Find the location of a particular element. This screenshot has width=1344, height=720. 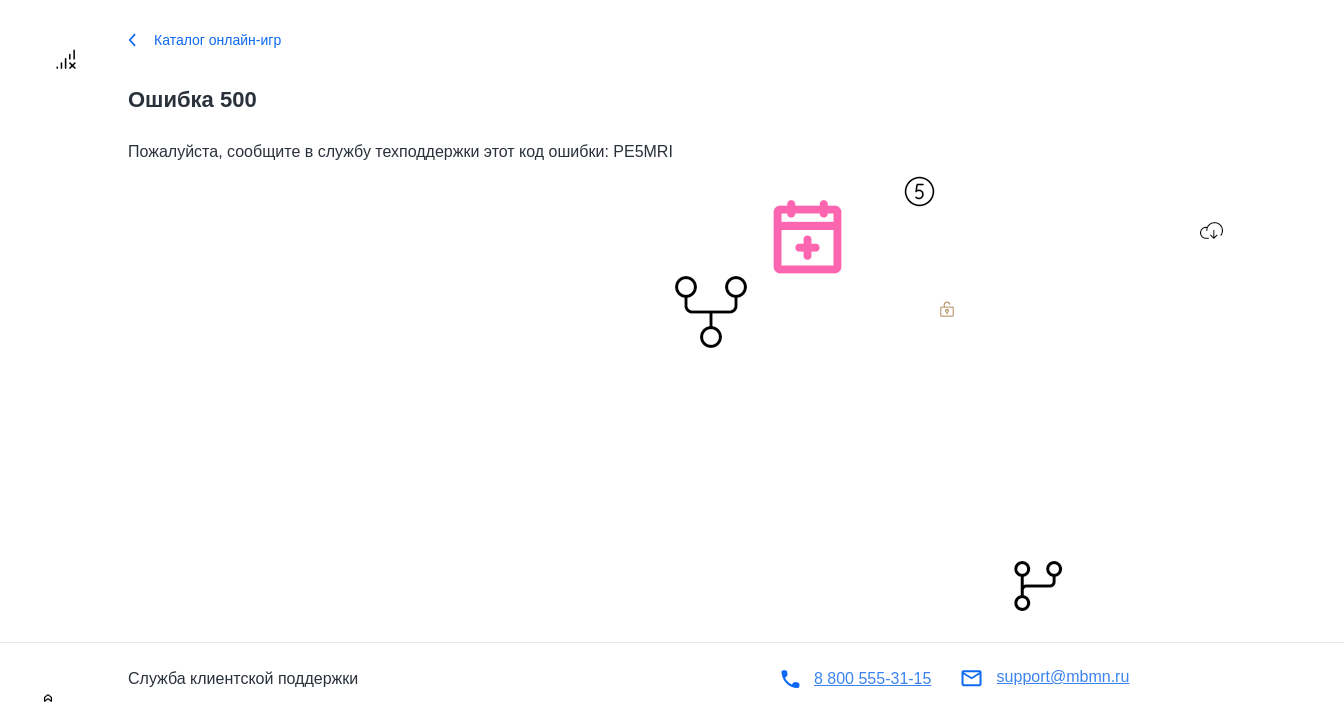

no cellular signal available is located at coordinates (66, 60).